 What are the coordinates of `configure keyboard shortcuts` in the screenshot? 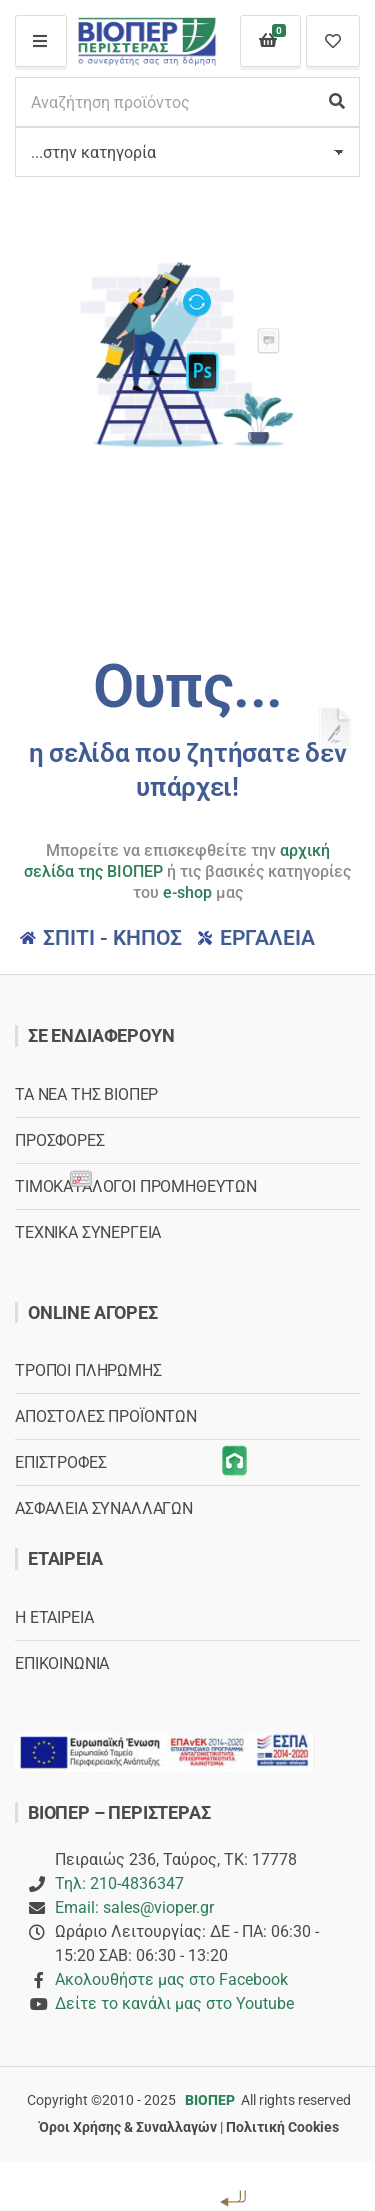 It's located at (81, 1179).